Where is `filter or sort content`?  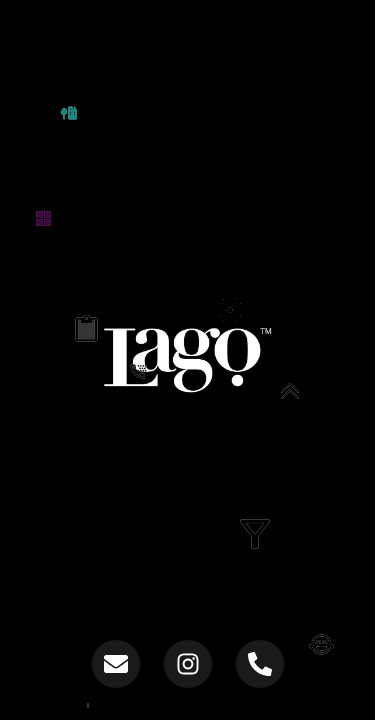 filter or sort content is located at coordinates (255, 534).